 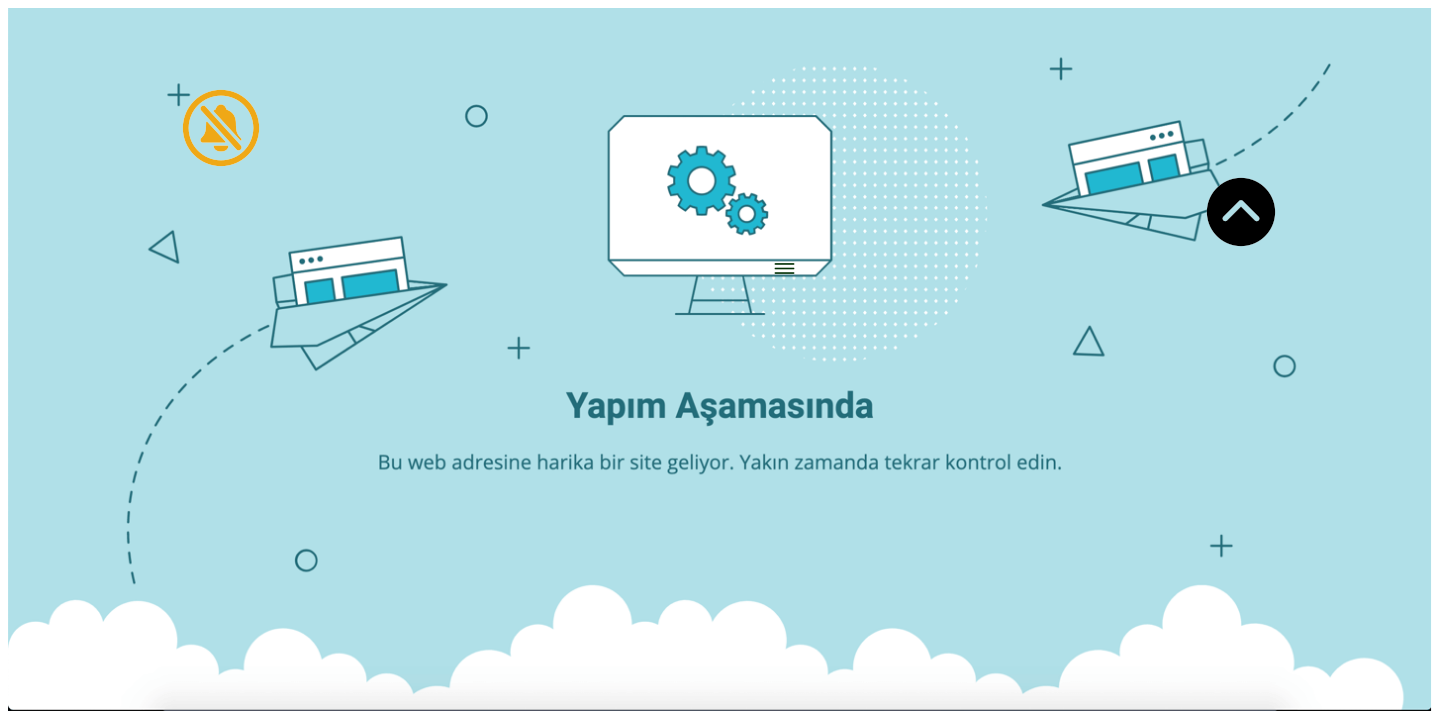 I want to click on scroll to top of page, so click(x=1241, y=212).